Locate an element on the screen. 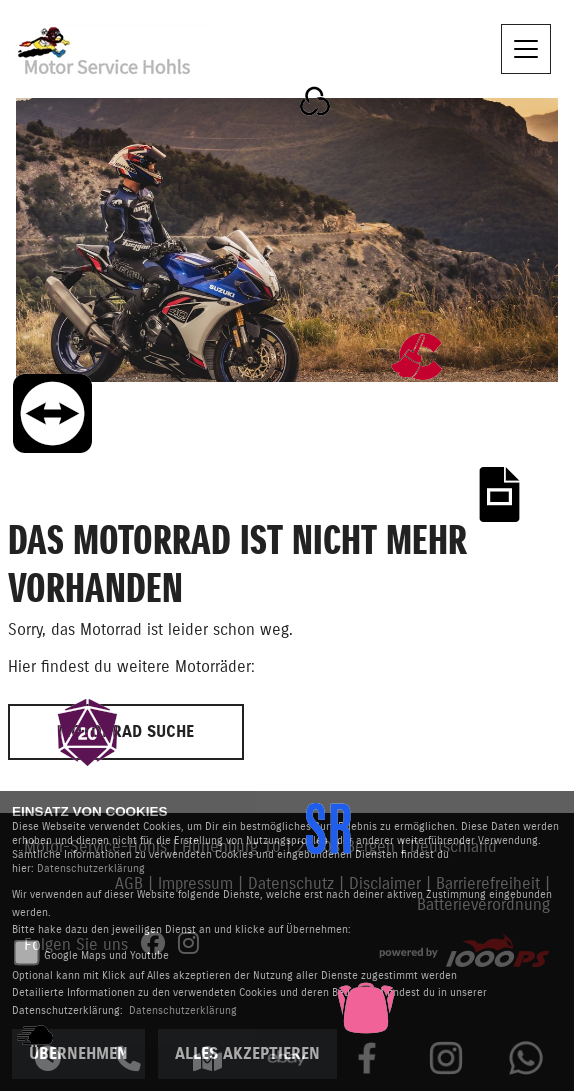  open Roll20 virtual tabletop platform is located at coordinates (87, 732).